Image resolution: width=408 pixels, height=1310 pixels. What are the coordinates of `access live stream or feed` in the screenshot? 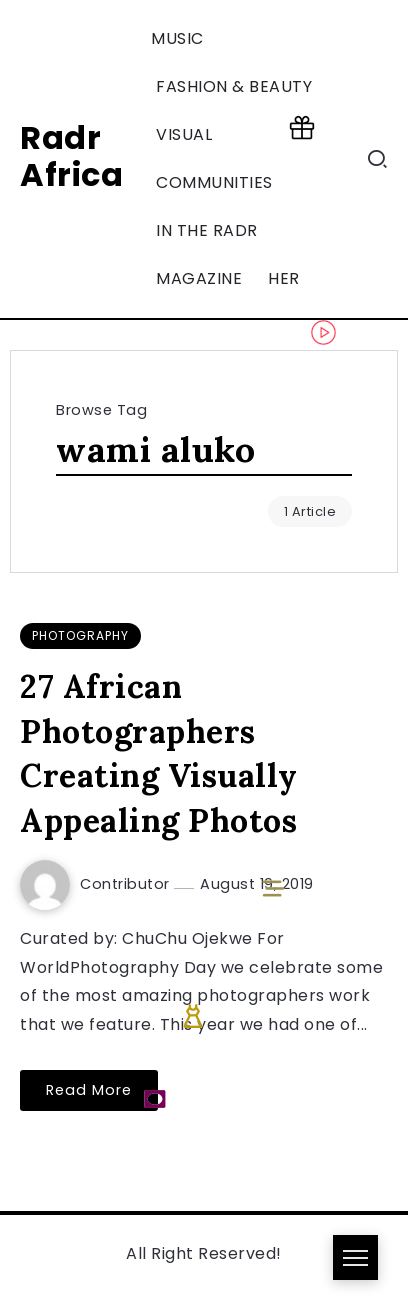 It's located at (273, 888).